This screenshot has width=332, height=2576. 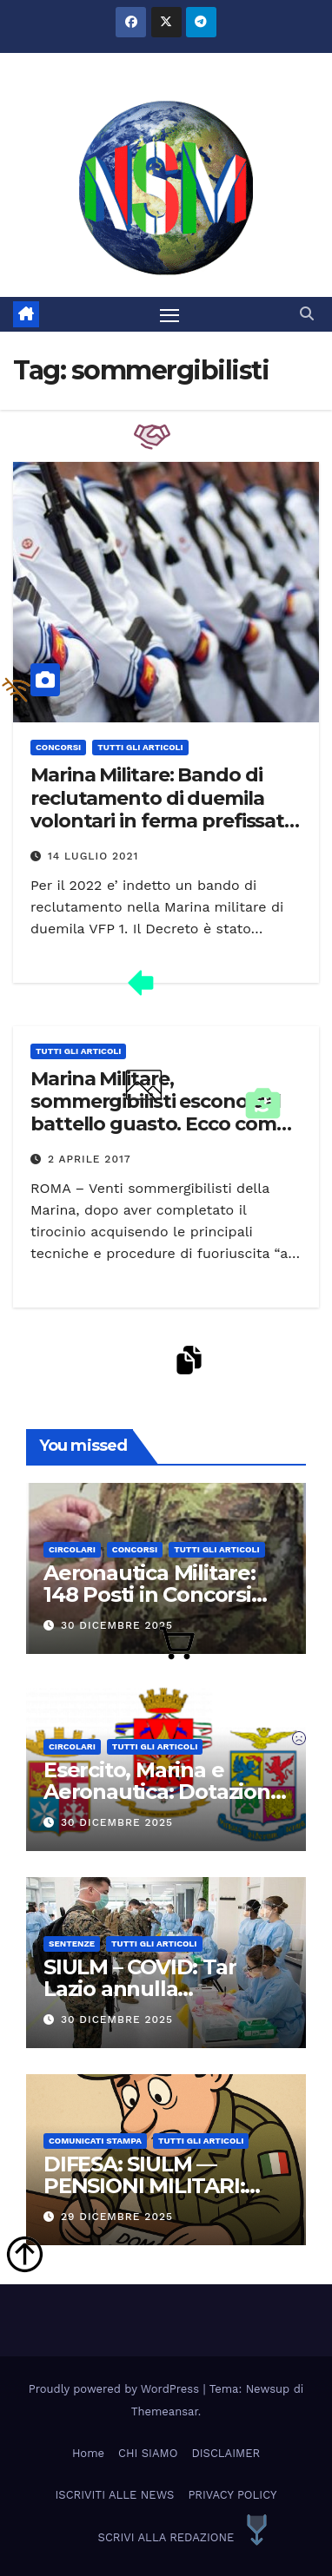 I want to click on view or browse photos, so click(x=143, y=1084).